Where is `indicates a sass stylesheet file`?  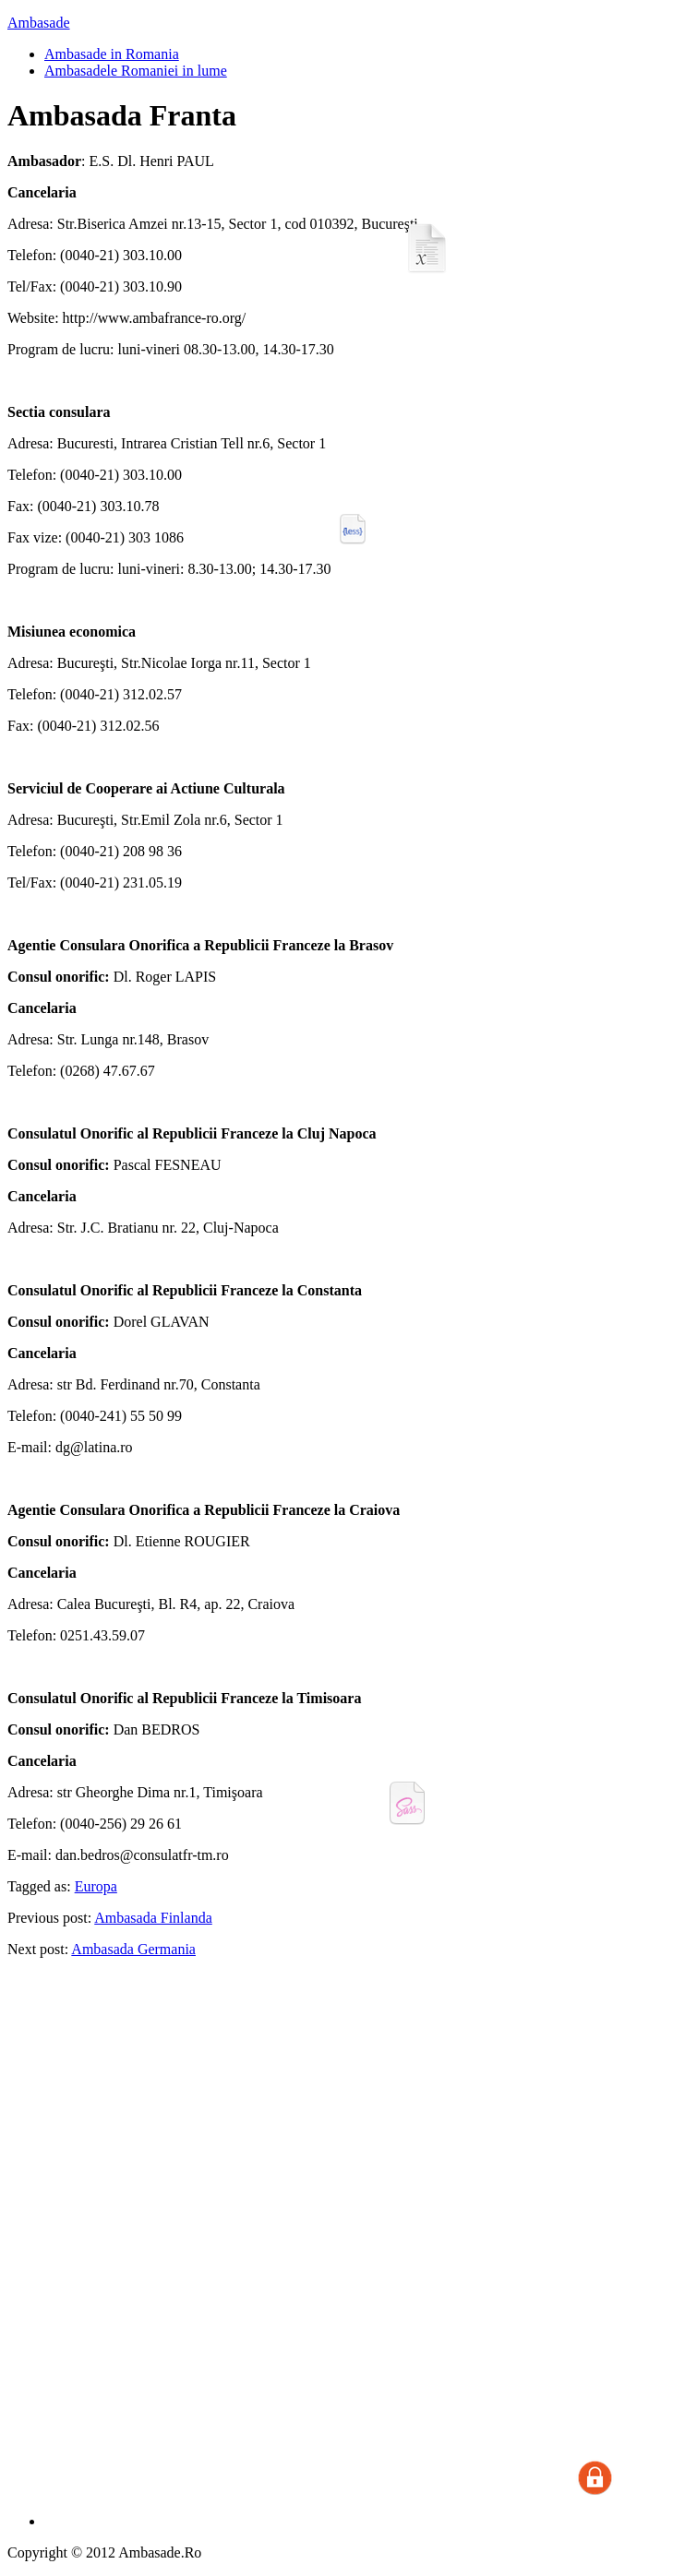
indicates a sass stylesheet file is located at coordinates (407, 1803).